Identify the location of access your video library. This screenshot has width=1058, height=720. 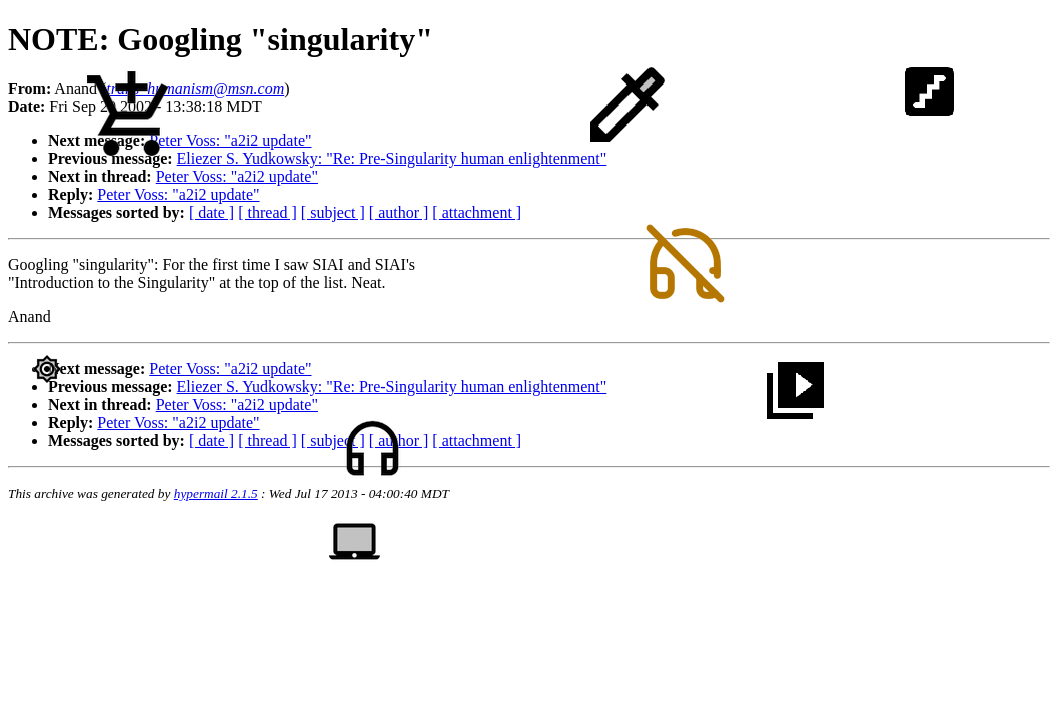
(795, 390).